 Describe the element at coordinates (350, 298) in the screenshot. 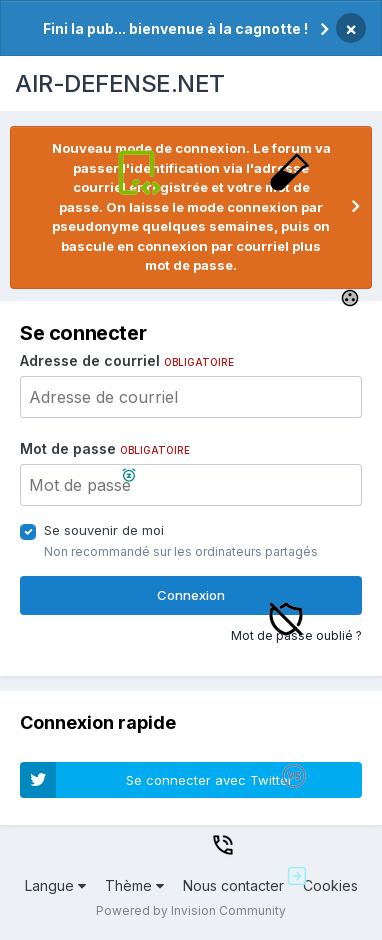

I see `view team or group workspace` at that location.